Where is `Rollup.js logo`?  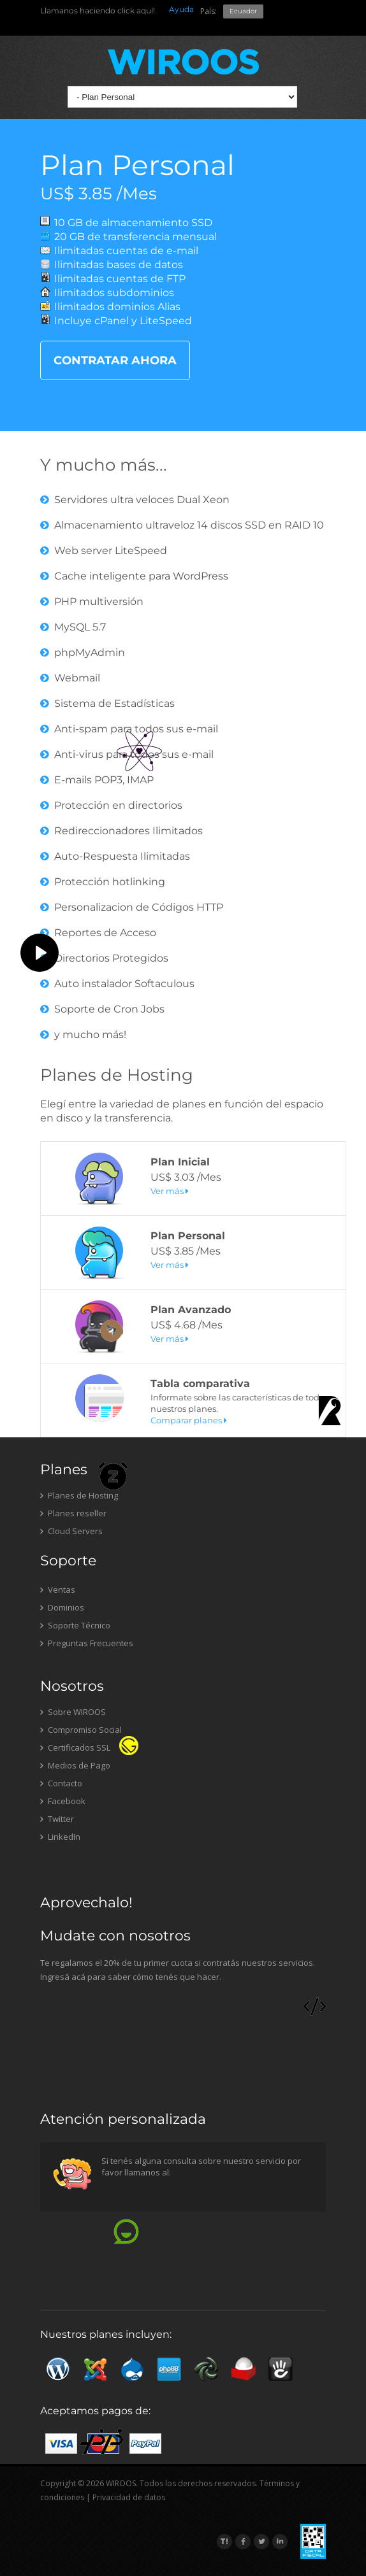
Rollup.js logo is located at coordinates (330, 1411).